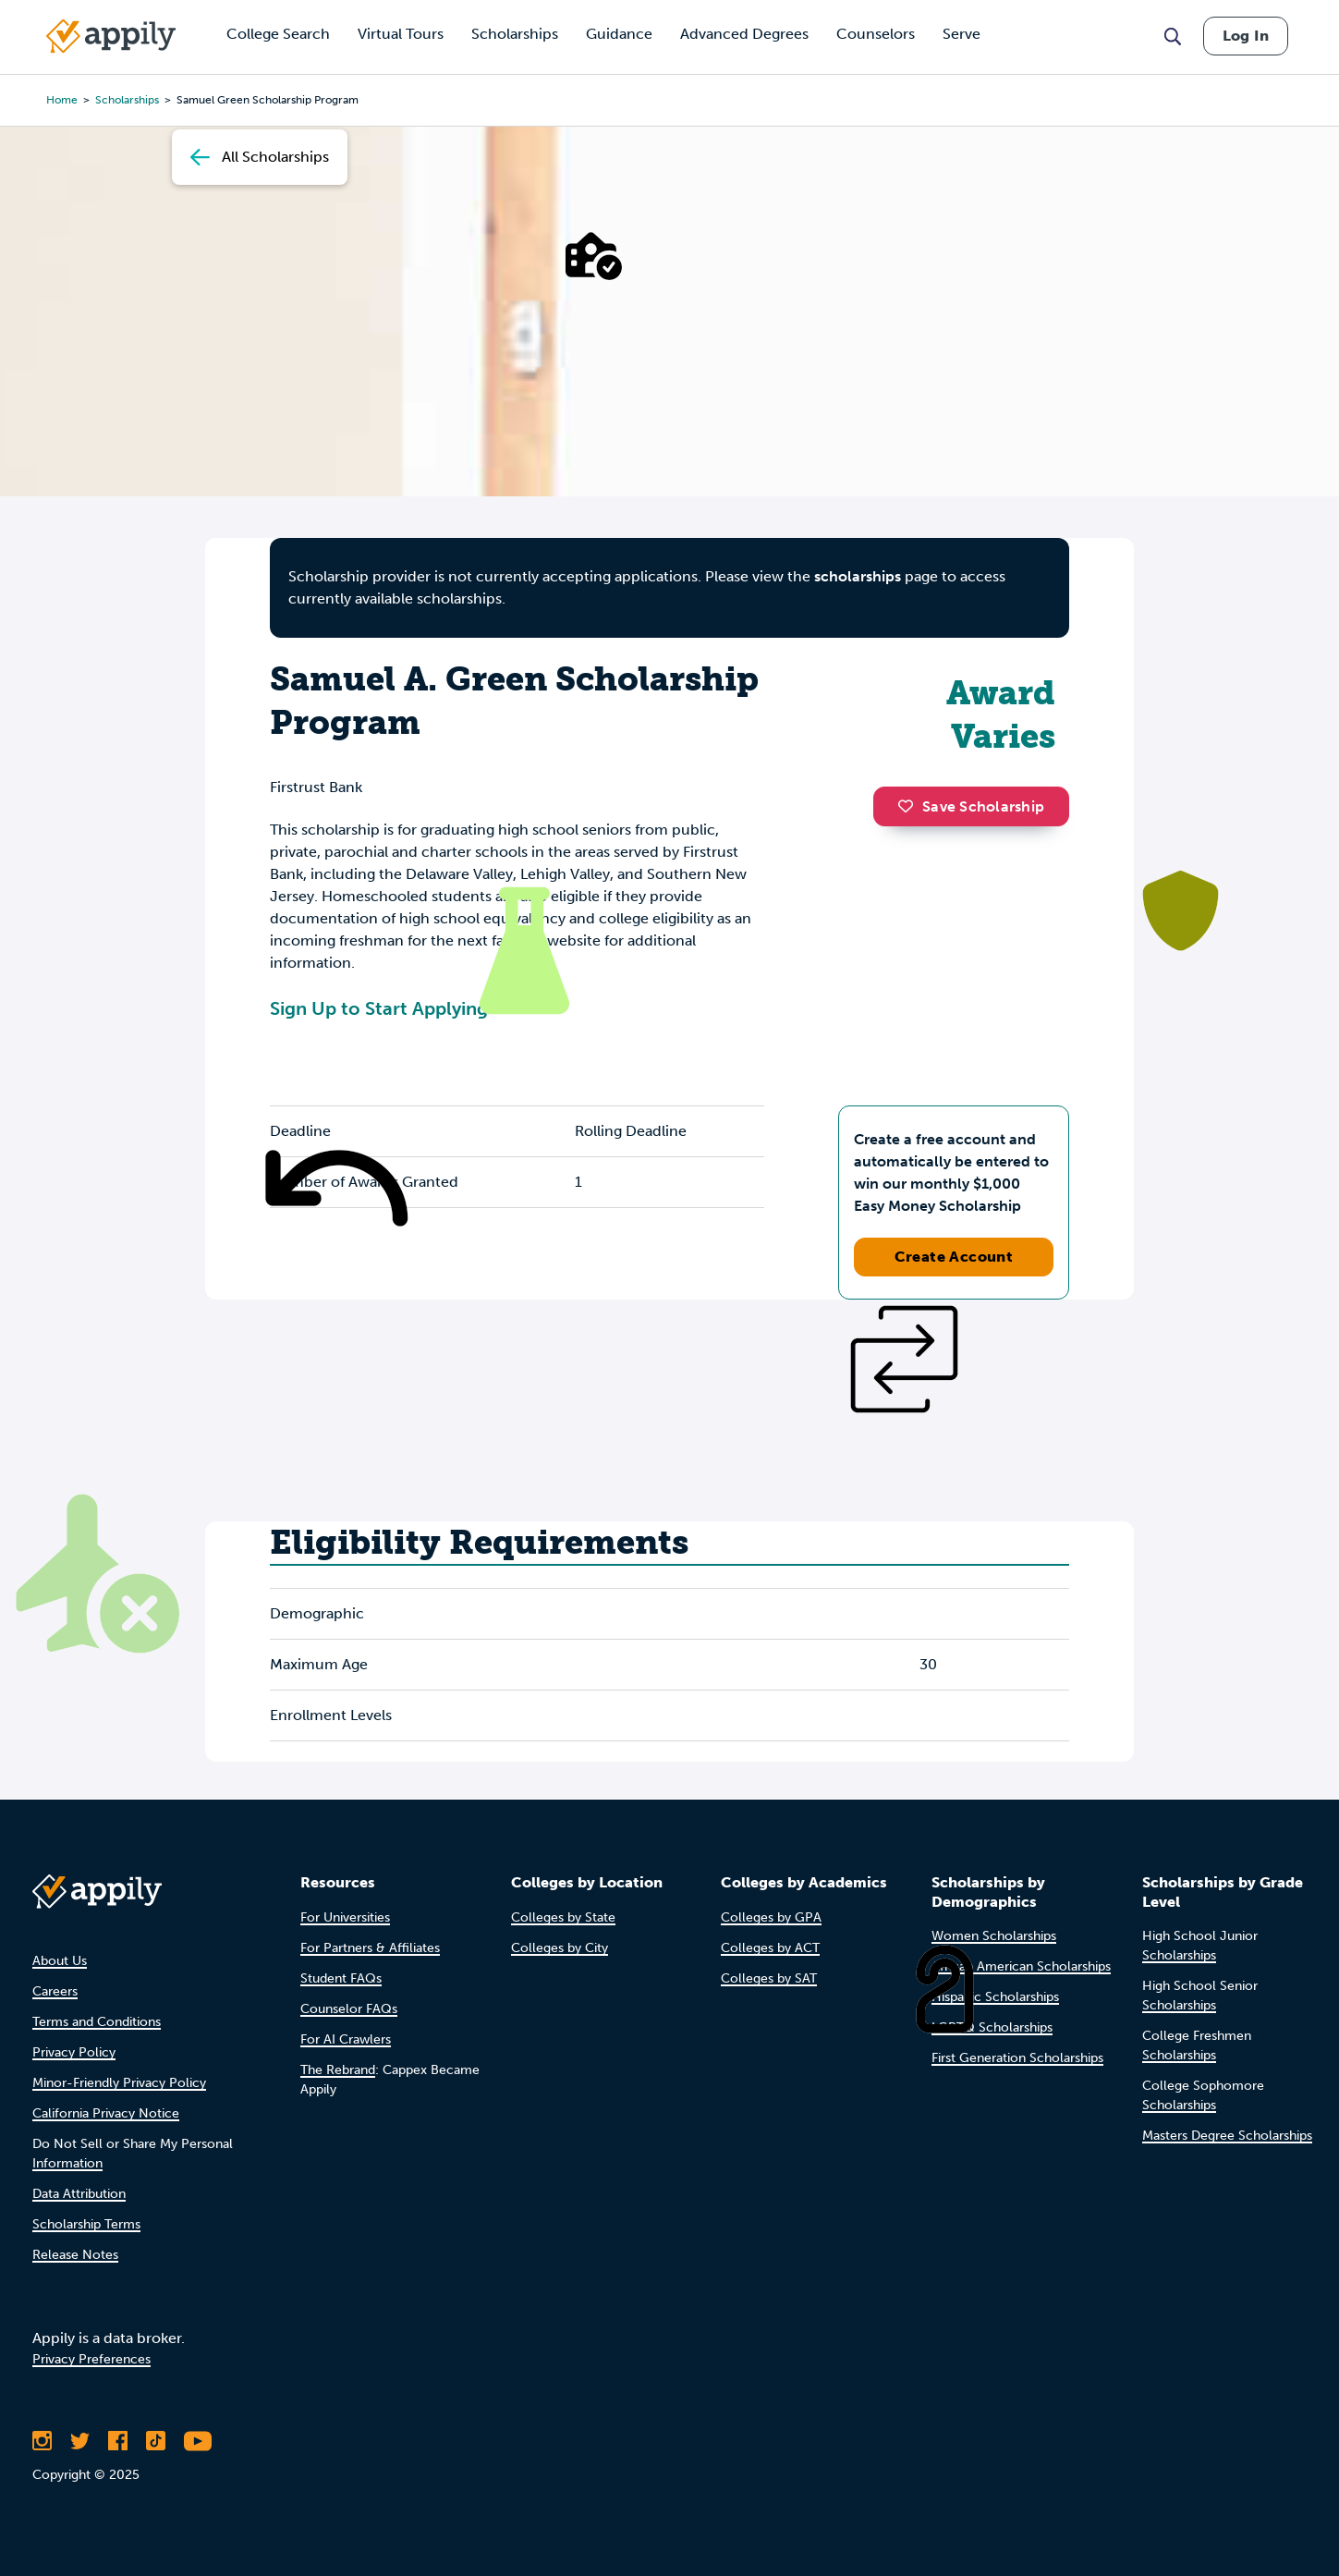 Image resolution: width=1339 pixels, height=2576 pixels. What do you see at coordinates (593, 254) in the screenshot?
I see `school verification complete` at bounding box center [593, 254].